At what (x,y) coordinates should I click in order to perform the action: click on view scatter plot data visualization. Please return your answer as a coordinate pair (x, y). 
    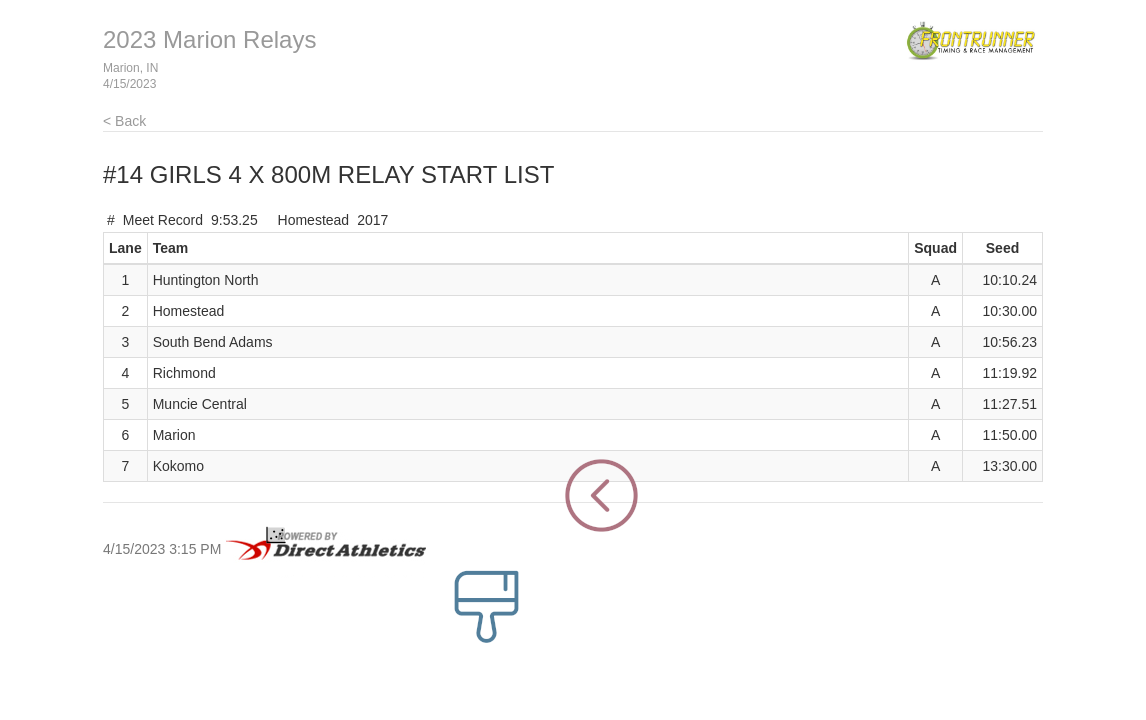
    Looking at the image, I should click on (276, 535).